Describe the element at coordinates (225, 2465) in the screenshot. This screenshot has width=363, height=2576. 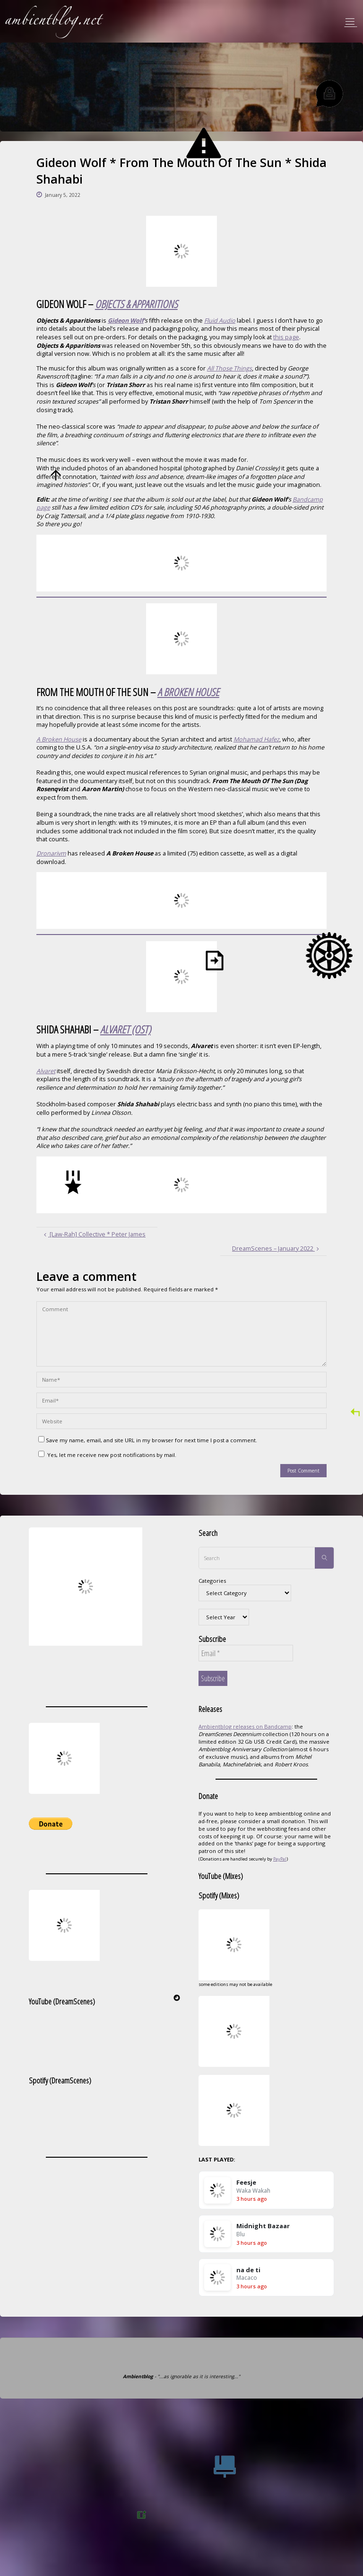
I see `access brush or painting tools` at that location.